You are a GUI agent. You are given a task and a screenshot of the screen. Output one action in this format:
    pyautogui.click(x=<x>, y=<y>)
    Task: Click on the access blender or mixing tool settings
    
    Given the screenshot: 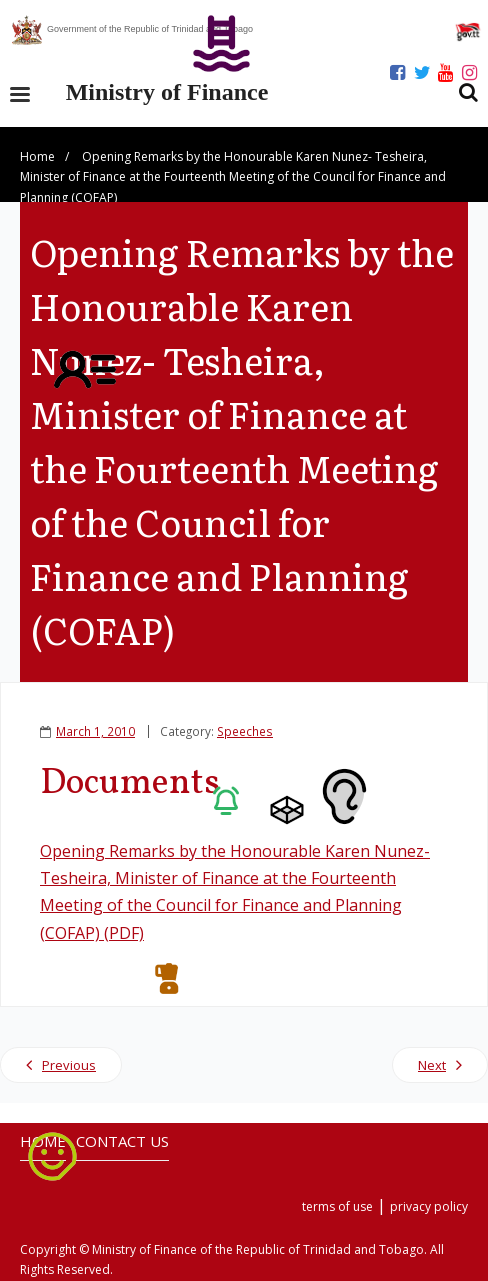 What is the action you would take?
    pyautogui.click(x=167, y=978)
    